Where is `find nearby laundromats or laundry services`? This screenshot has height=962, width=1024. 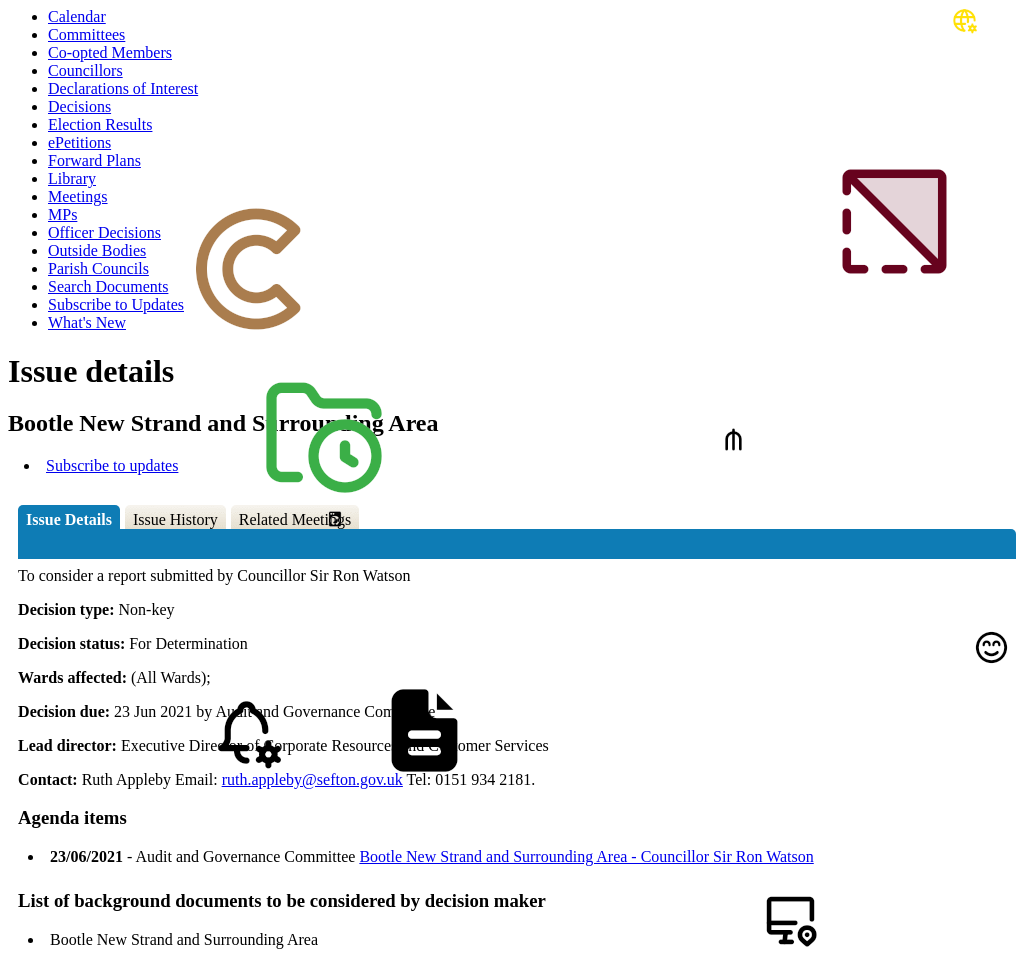 find nearby laundromats or laundry services is located at coordinates (335, 519).